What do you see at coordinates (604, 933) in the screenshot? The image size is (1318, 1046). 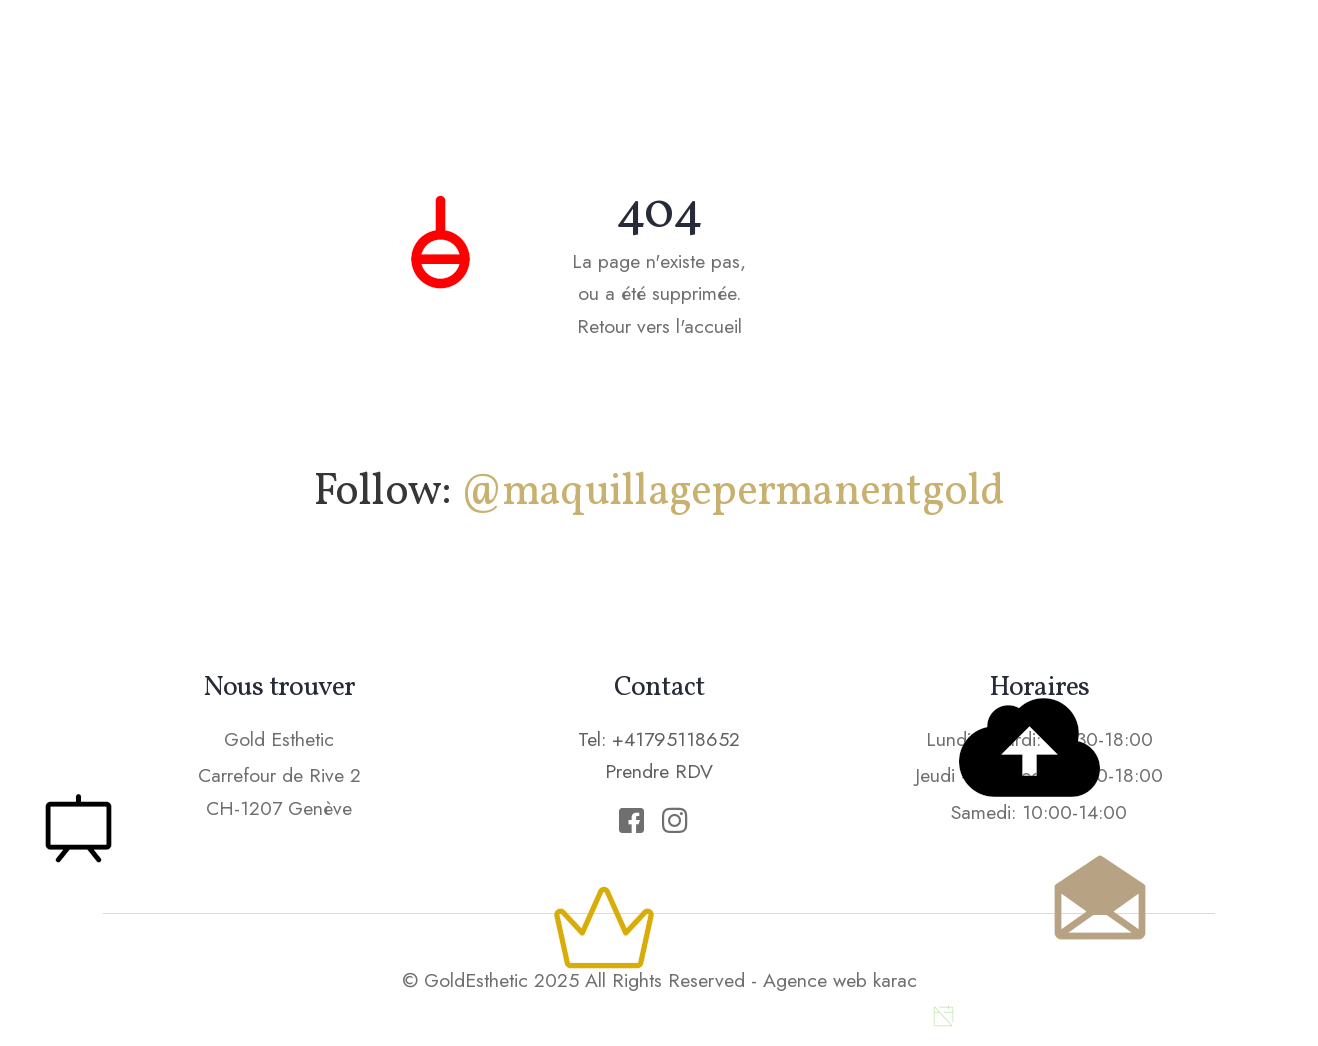 I see `indicates premium or VIP status` at bounding box center [604, 933].